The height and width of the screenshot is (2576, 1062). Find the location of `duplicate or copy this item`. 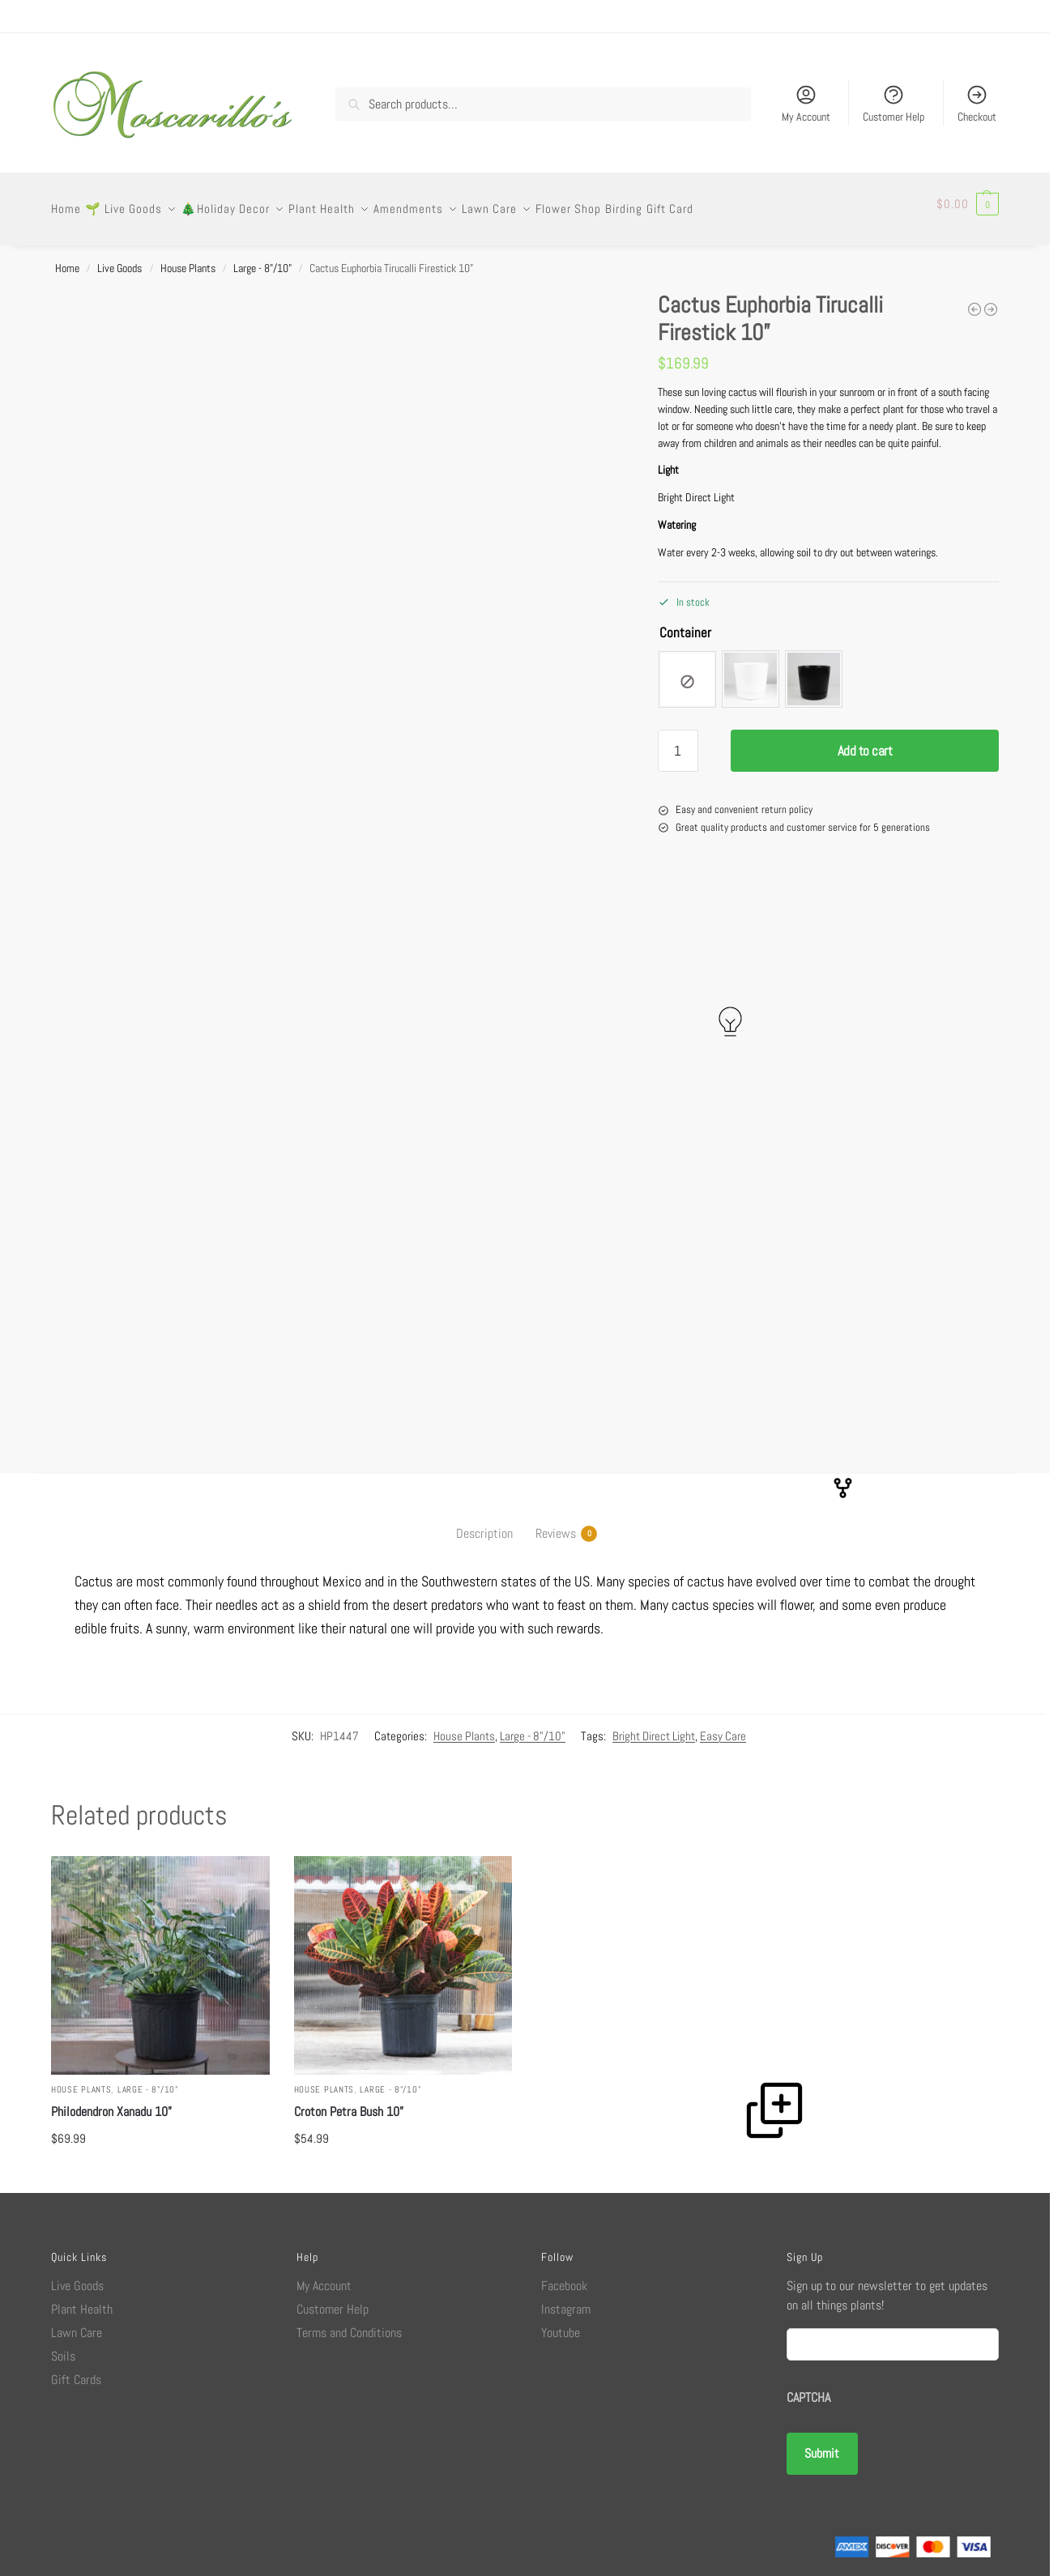

duplicate or copy this item is located at coordinates (774, 2110).